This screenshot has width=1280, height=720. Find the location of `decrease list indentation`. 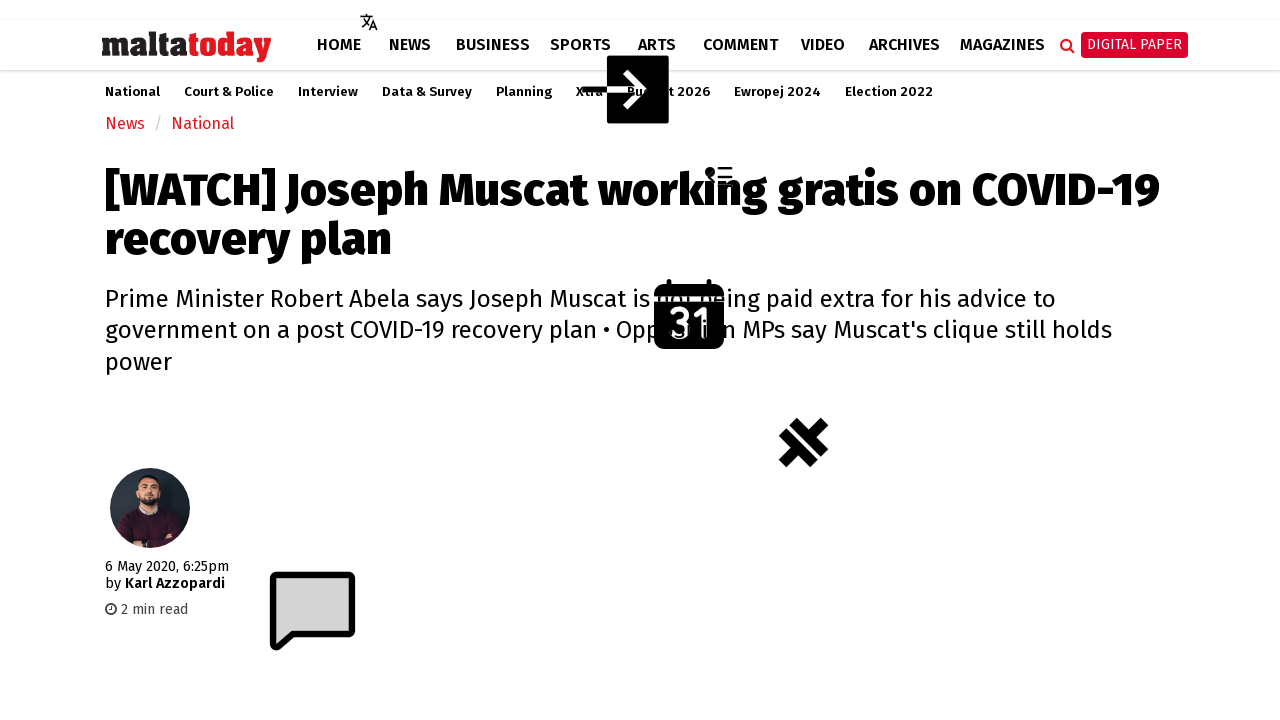

decrease list indentation is located at coordinates (720, 177).